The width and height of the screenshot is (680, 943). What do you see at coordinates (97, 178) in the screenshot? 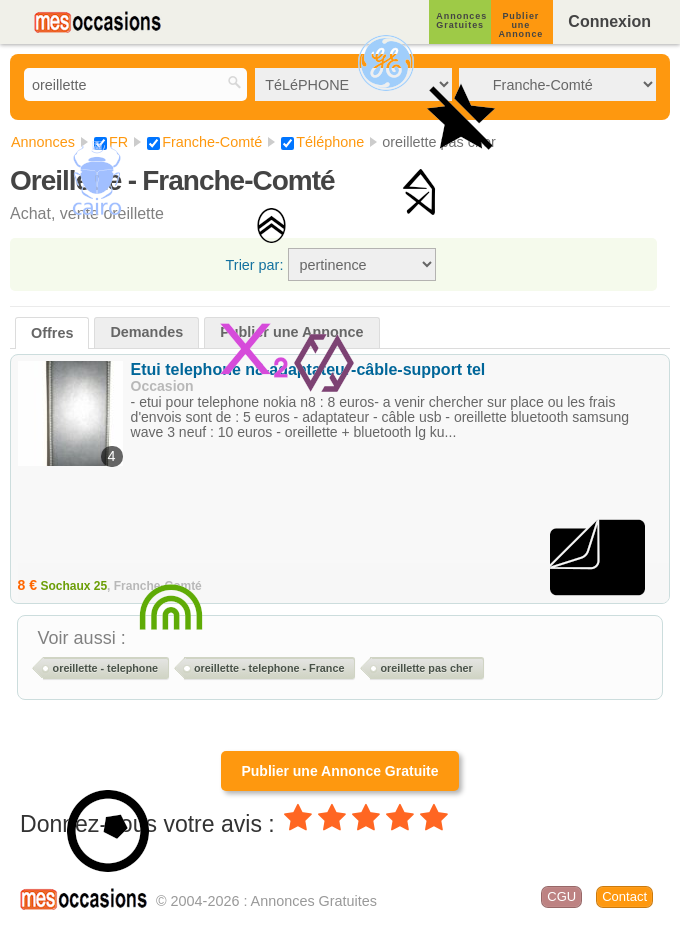
I see `Cairo graphics library logo` at bounding box center [97, 178].